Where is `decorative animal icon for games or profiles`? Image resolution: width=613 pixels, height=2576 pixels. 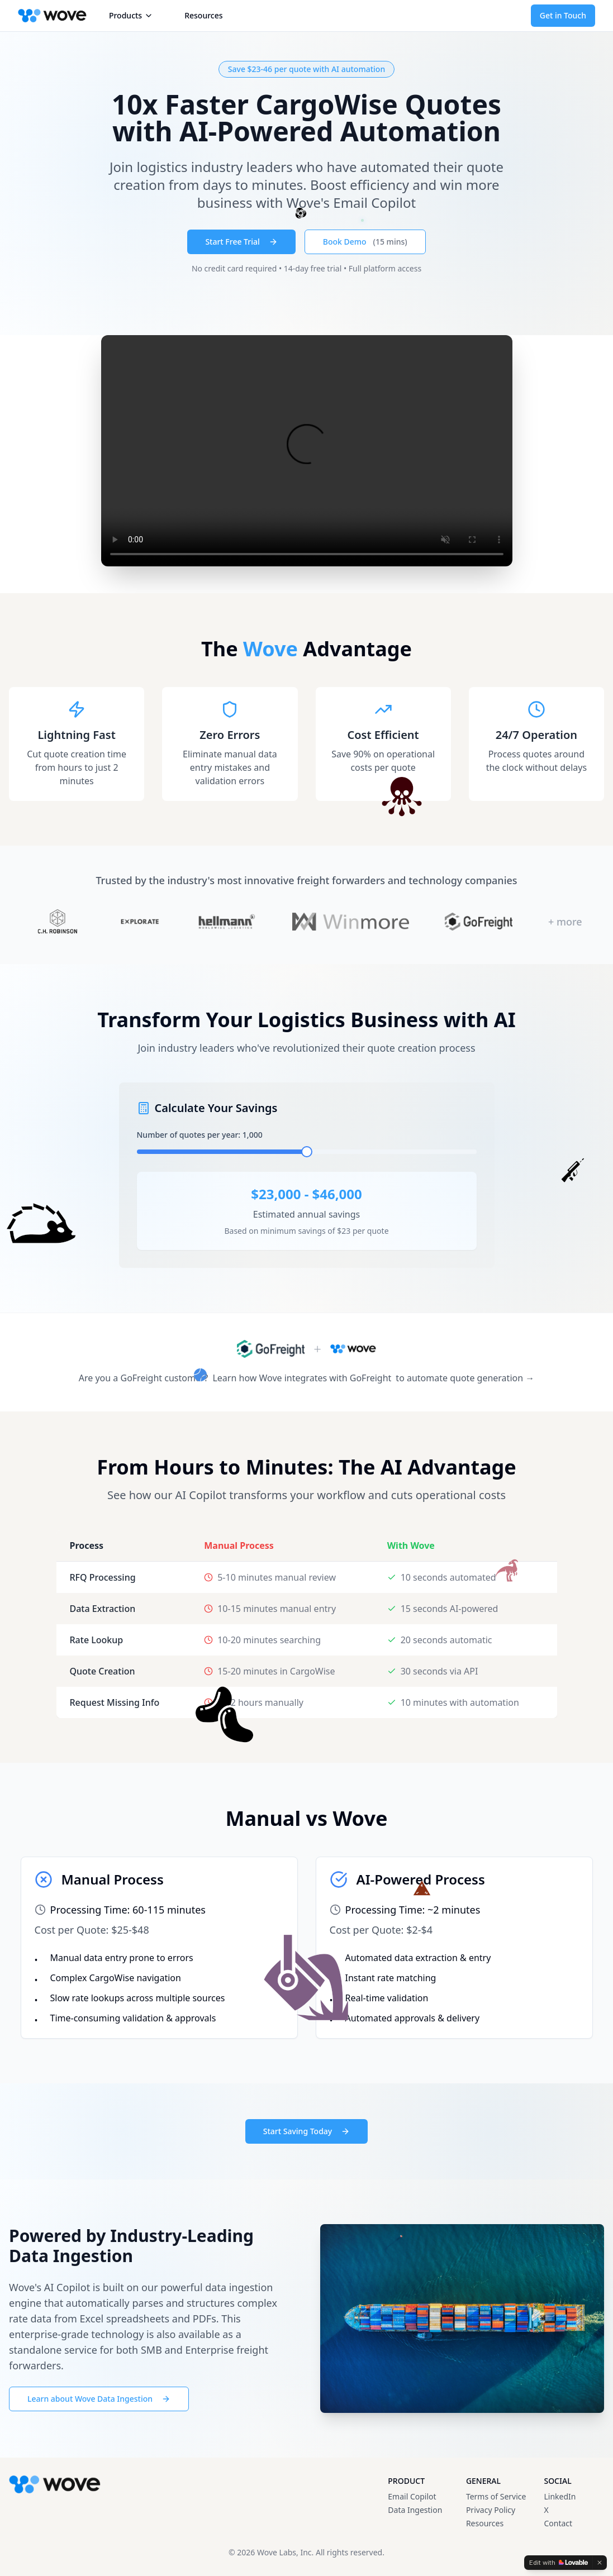 decorative animal icon for games or profiles is located at coordinates (41, 1223).